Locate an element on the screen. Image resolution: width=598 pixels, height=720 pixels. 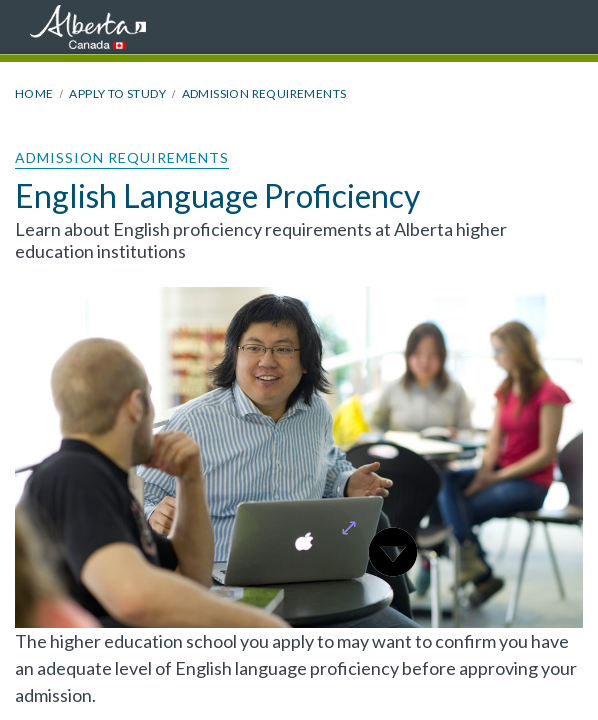
expand dropdown menu or content is located at coordinates (393, 552).